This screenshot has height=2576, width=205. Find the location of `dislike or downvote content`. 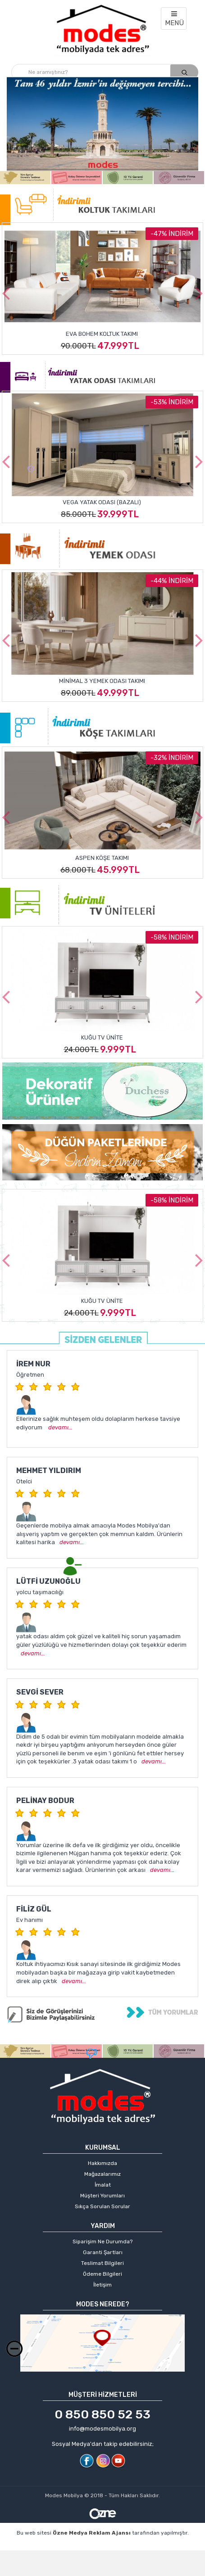

dislike or downvote content is located at coordinates (91, 2053).